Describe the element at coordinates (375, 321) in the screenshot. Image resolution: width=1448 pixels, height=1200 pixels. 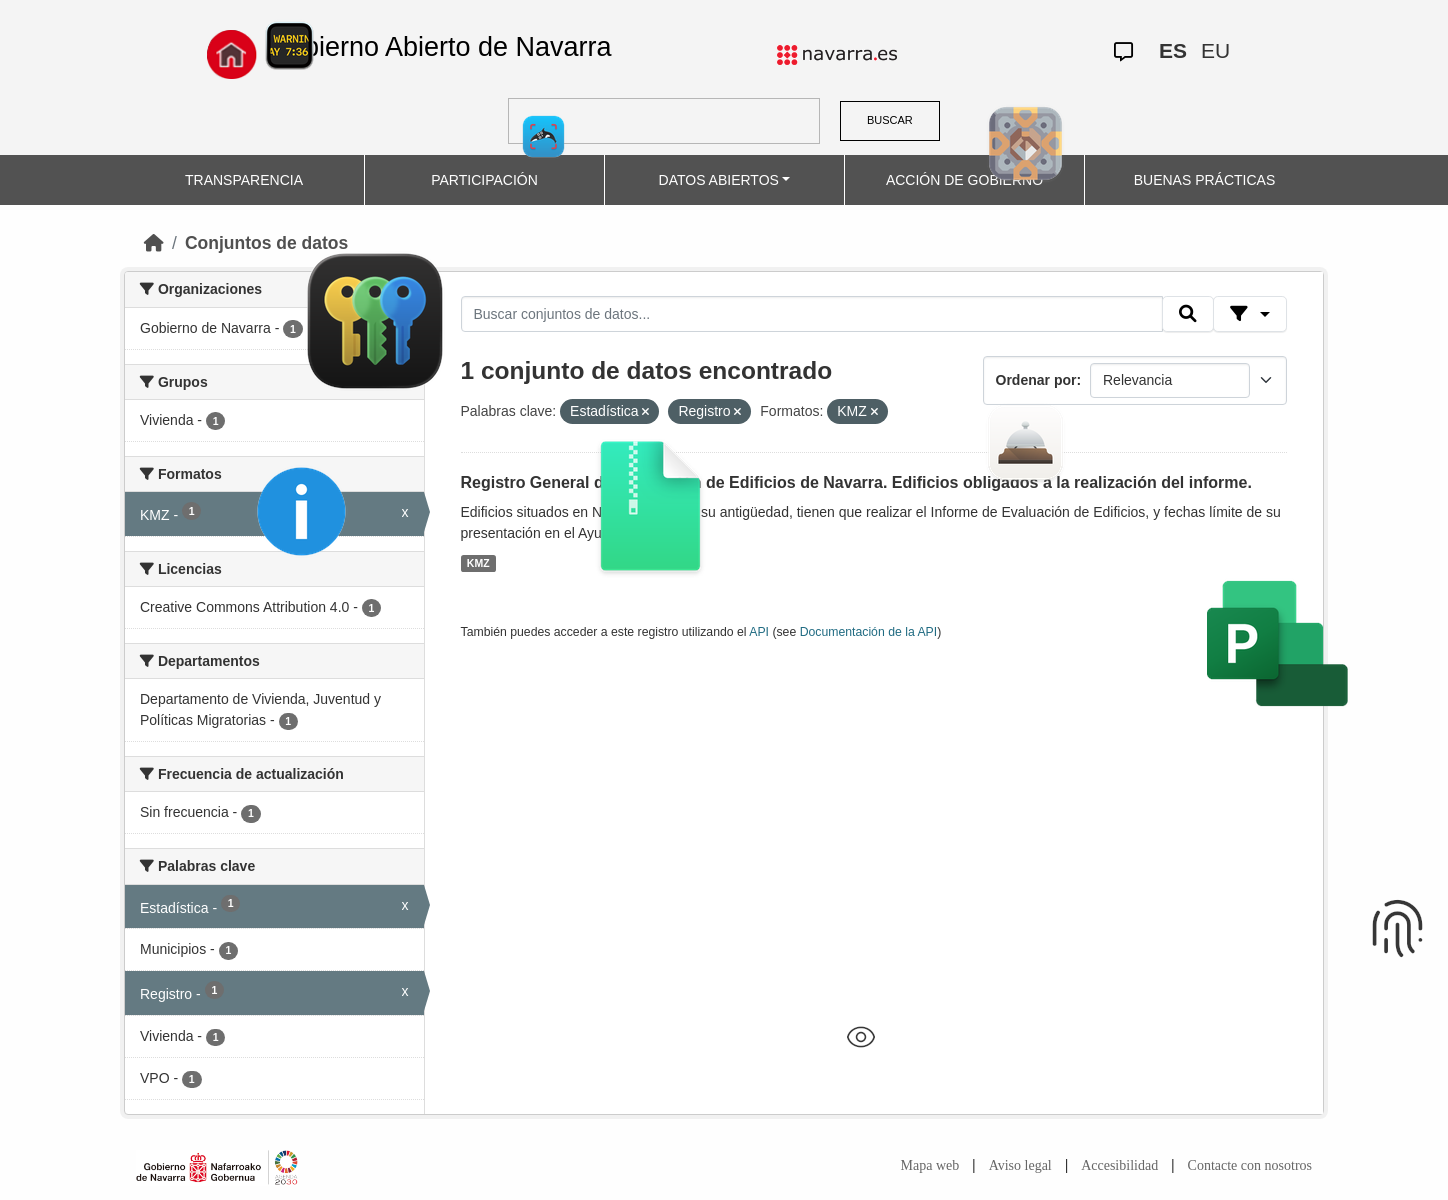
I see `open password manager app` at that location.